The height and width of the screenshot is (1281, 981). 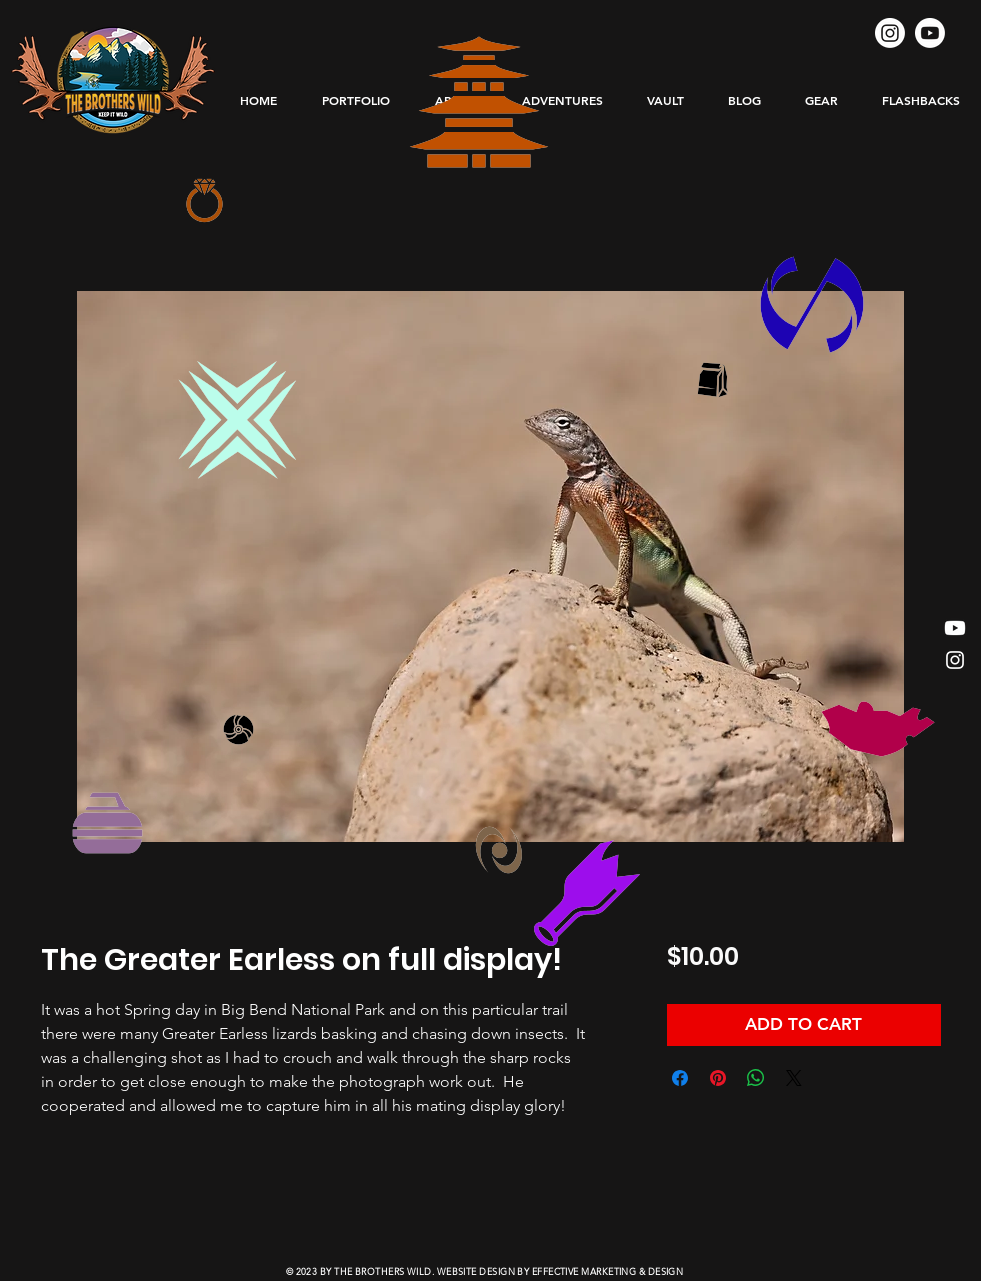 What do you see at coordinates (586, 894) in the screenshot?
I see `indicates a broken or damaged item` at bounding box center [586, 894].